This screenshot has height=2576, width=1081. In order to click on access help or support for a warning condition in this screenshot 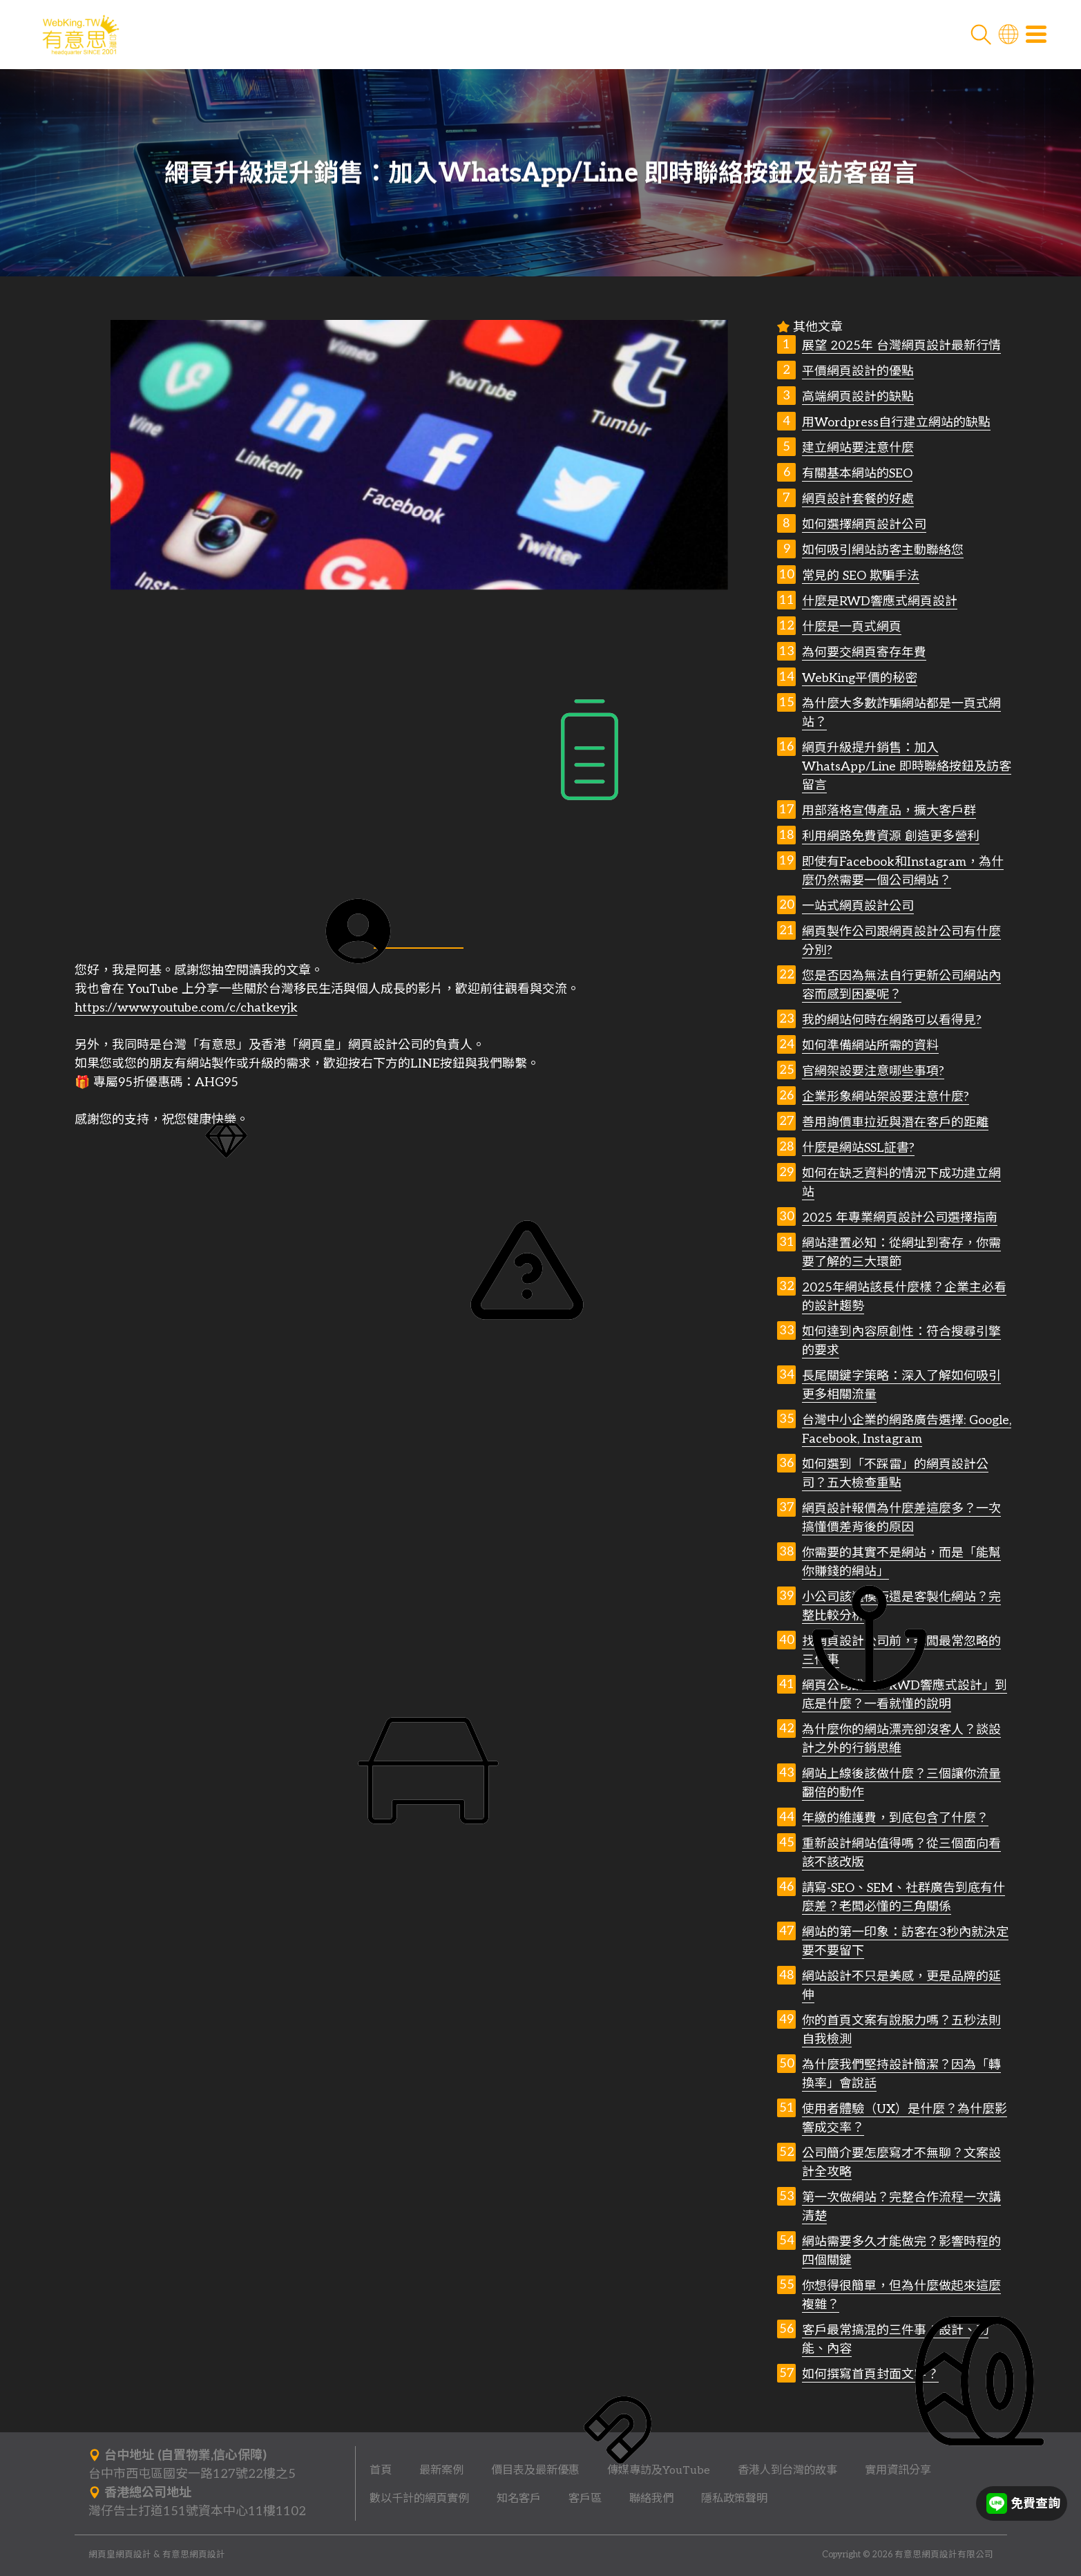, I will do `click(527, 1273)`.